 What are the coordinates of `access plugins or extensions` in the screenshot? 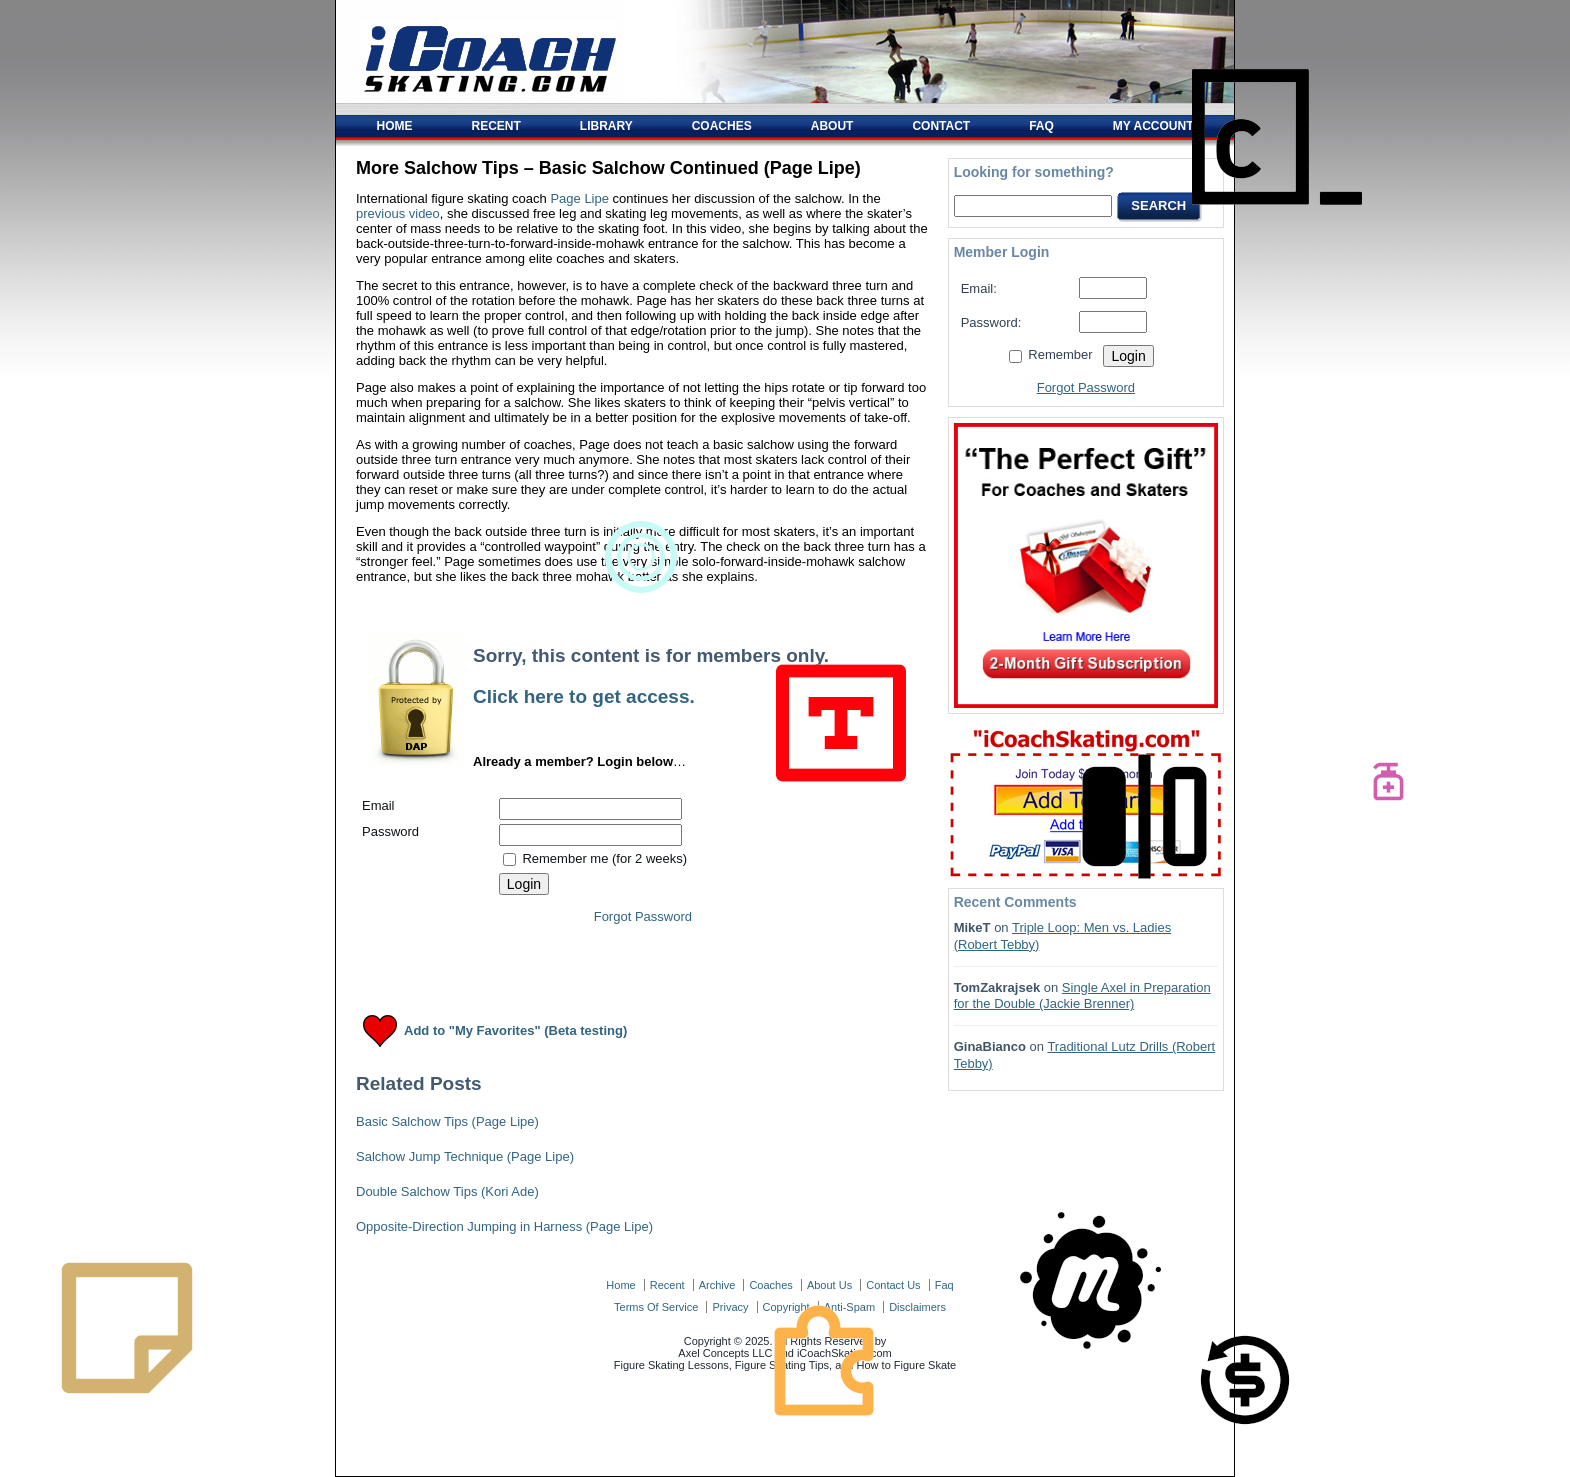 It's located at (824, 1366).